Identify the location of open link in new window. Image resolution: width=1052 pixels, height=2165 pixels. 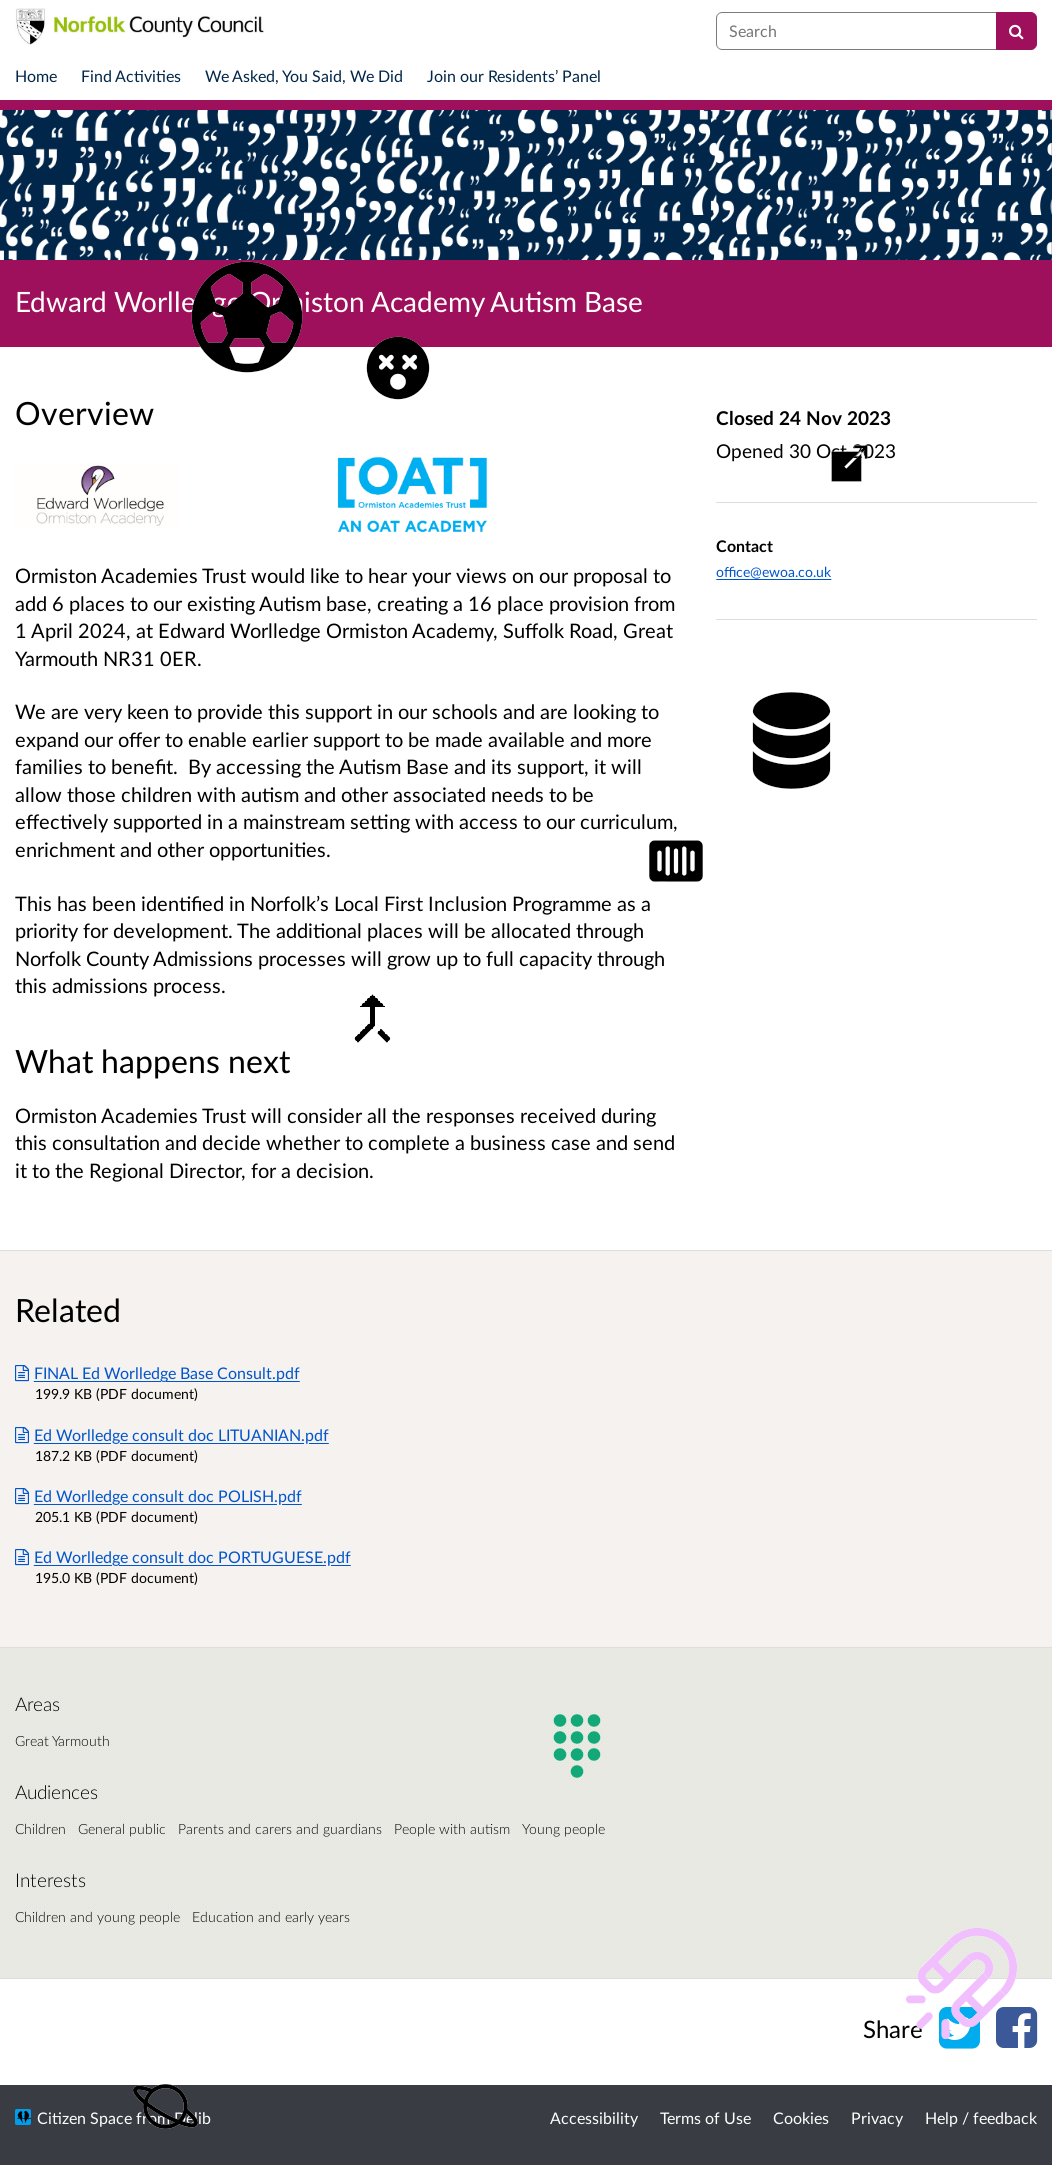
(849, 463).